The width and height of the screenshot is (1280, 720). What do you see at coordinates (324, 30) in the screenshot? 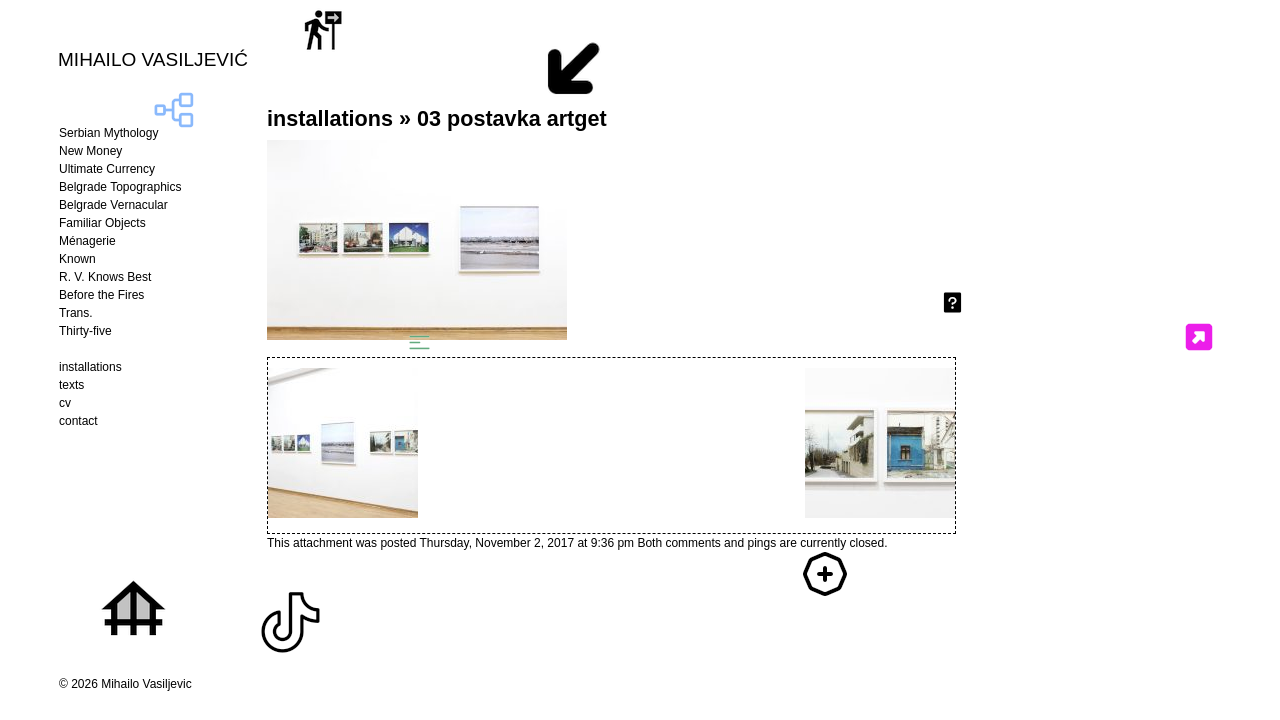
I see `follow directional signage or wayfinding` at bounding box center [324, 30].